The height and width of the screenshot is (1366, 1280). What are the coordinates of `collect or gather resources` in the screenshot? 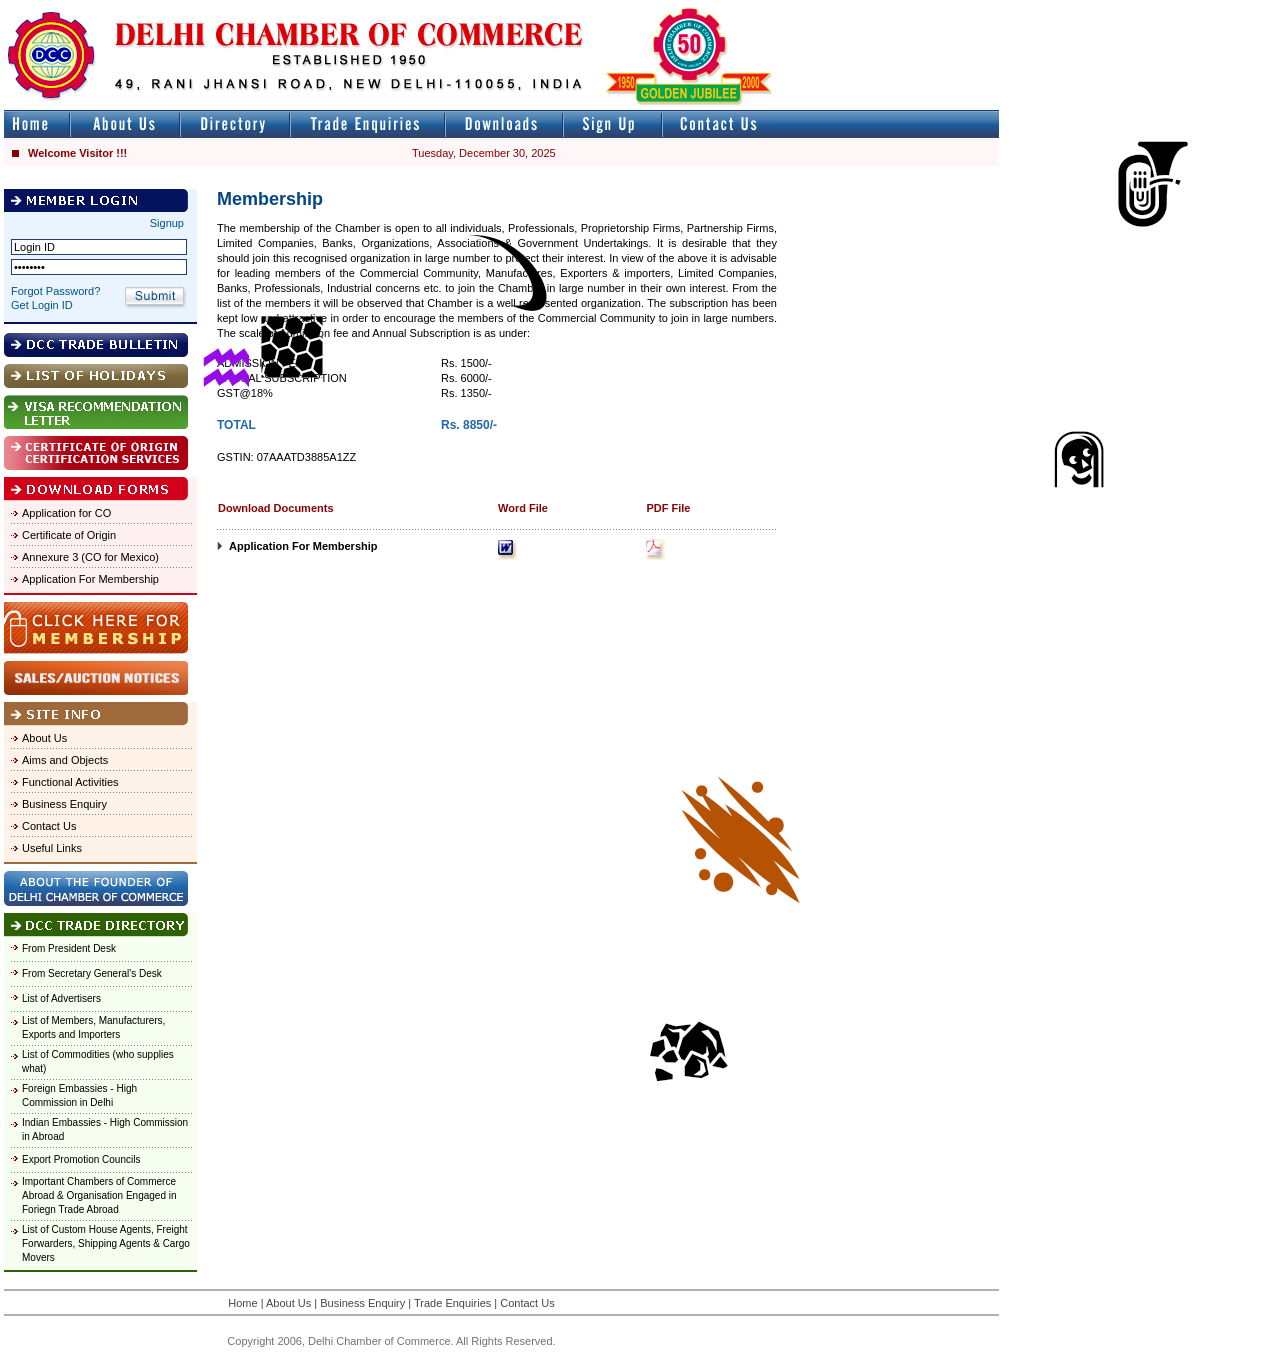 It's located at (688, 1046).